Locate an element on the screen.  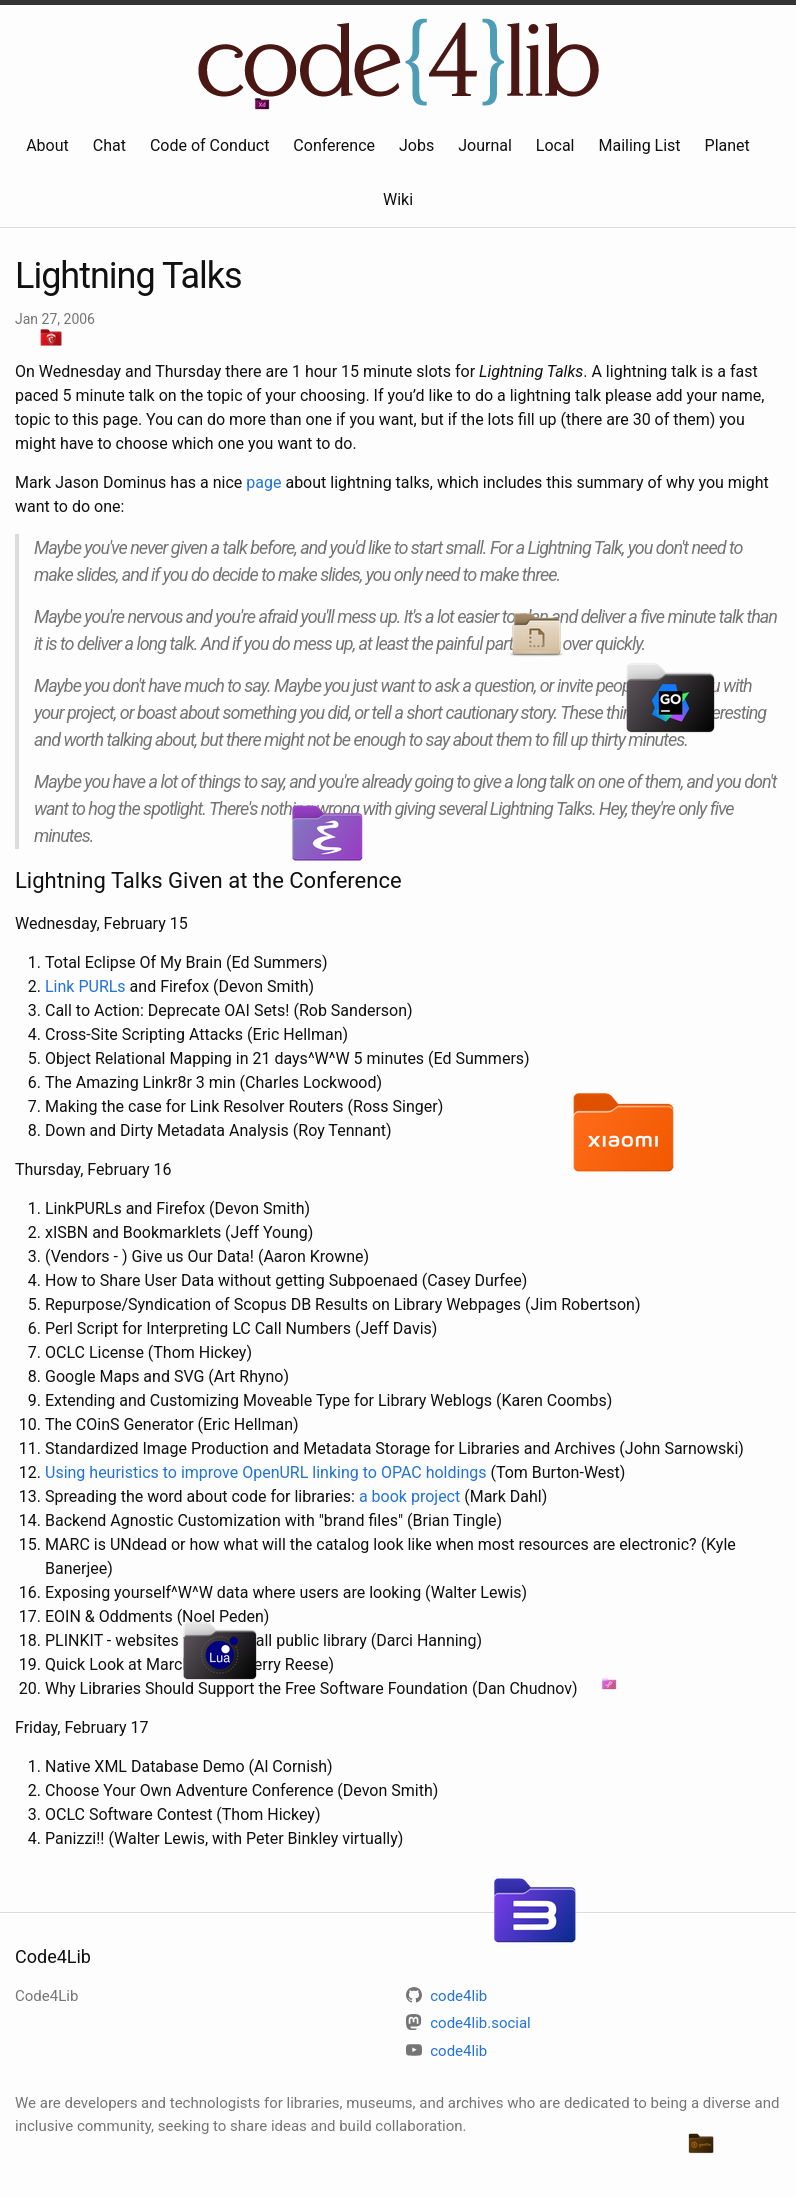
open folder containing Adobe XD project files is located at coordinates (262, 104).